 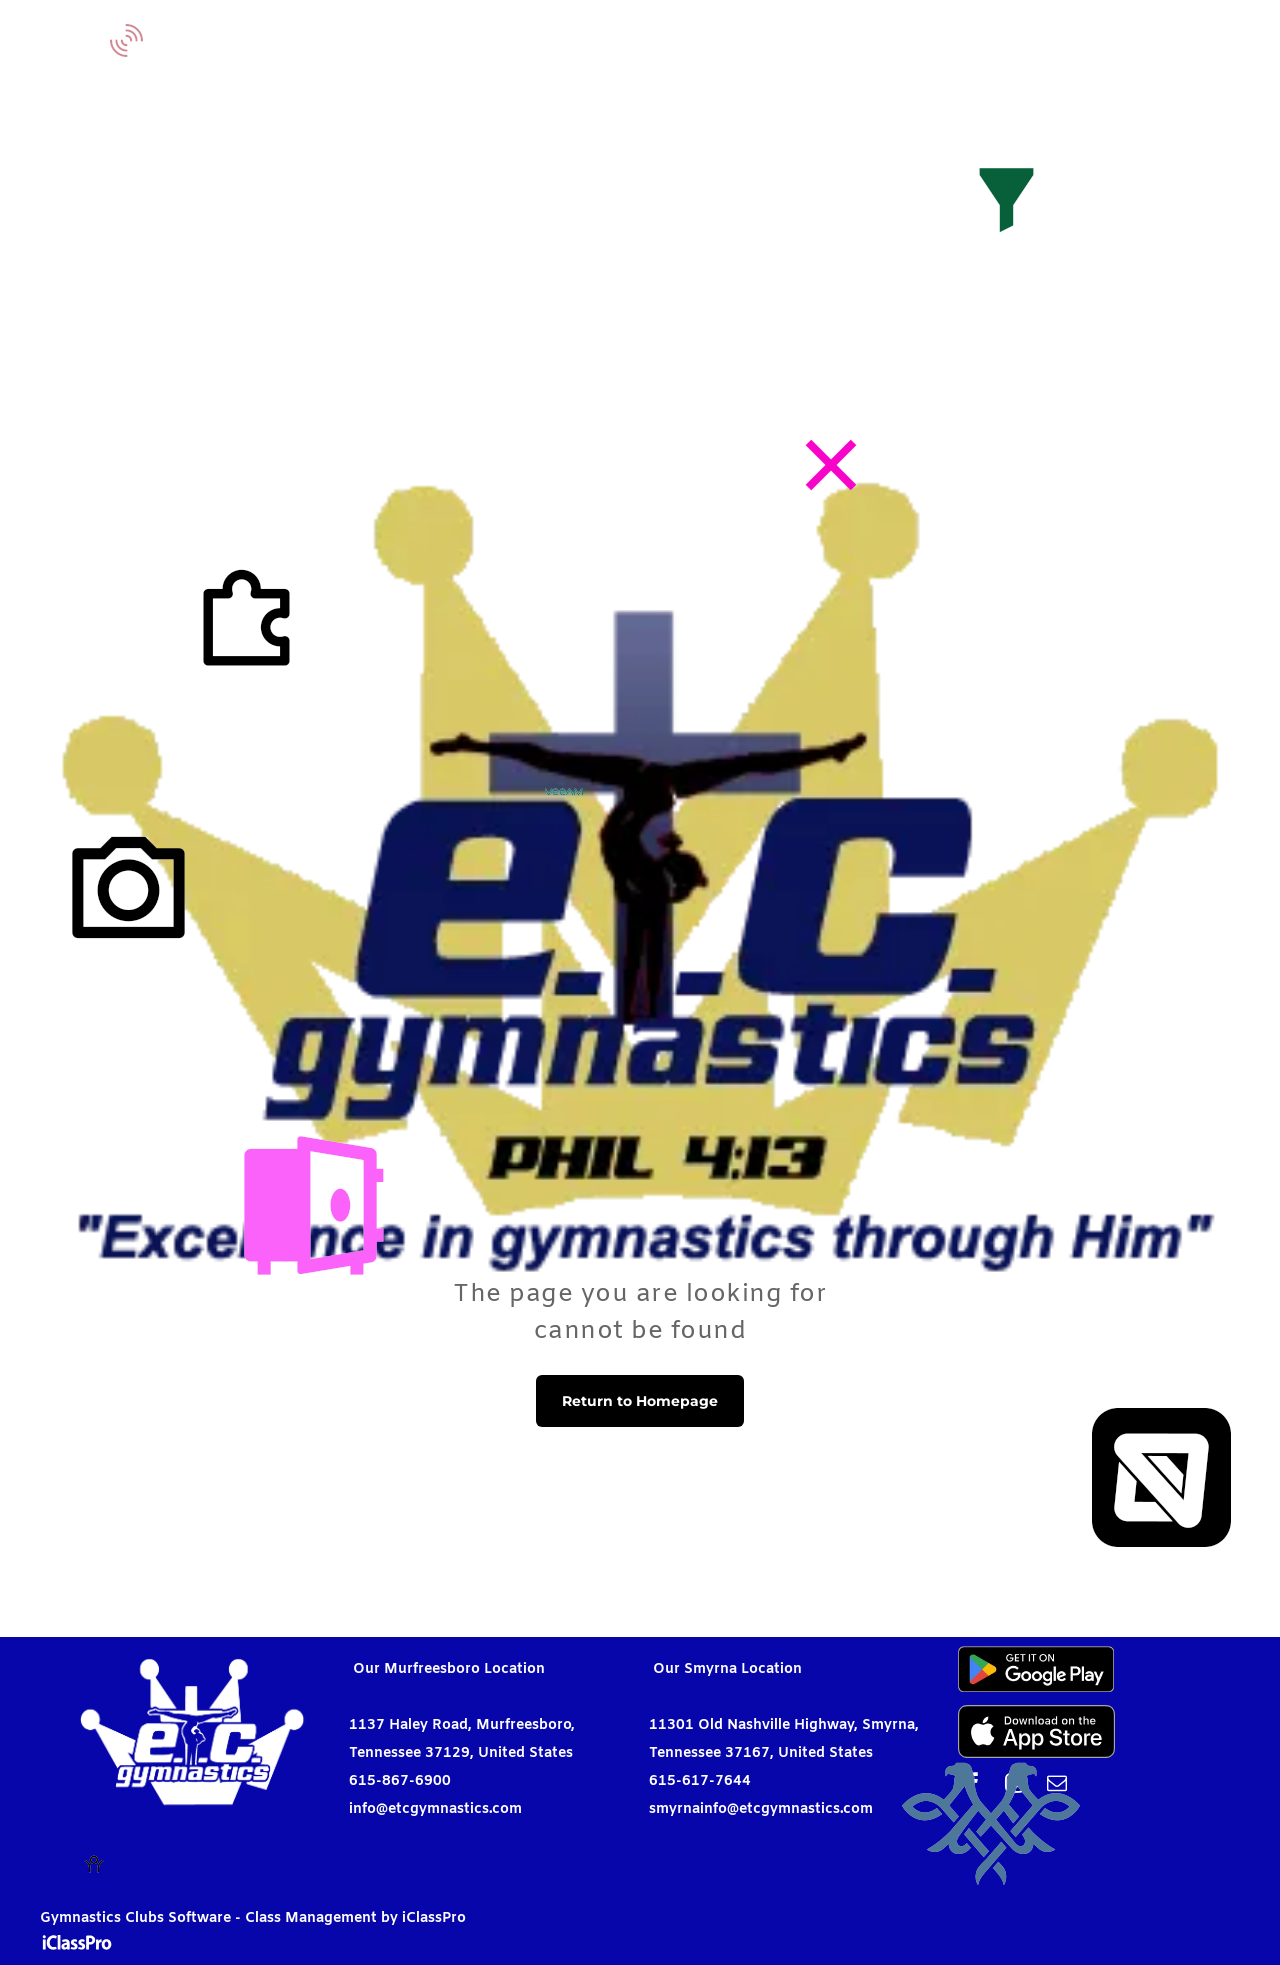 I want to click on access plugins or extensions, so click(x=246, y=622).